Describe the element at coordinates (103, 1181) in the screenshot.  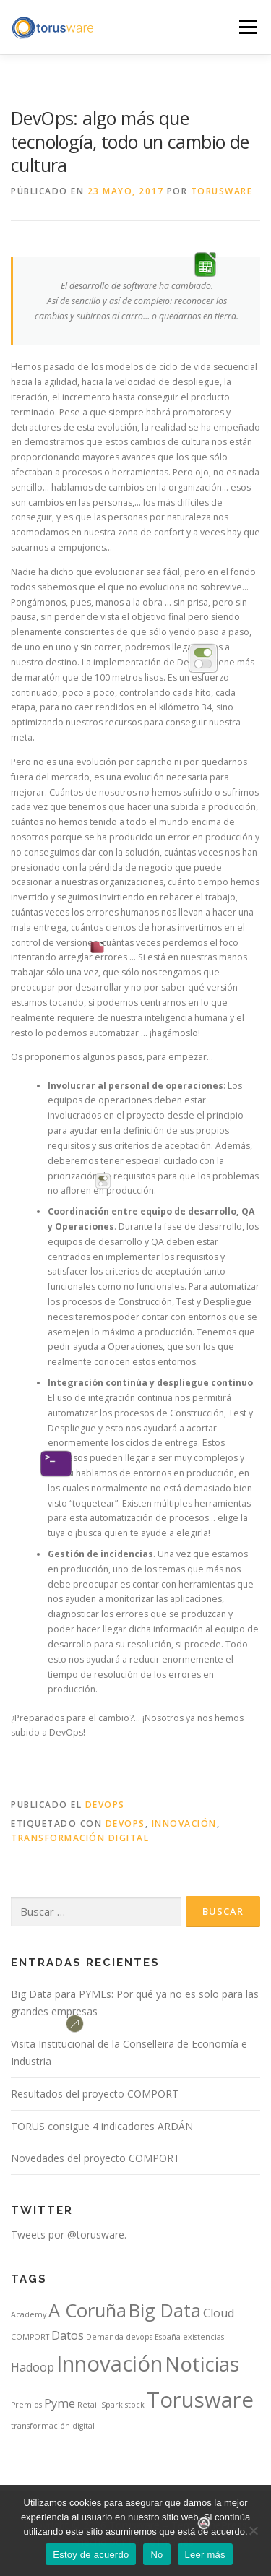
I see `open system tweaks or customization settings` at that location.